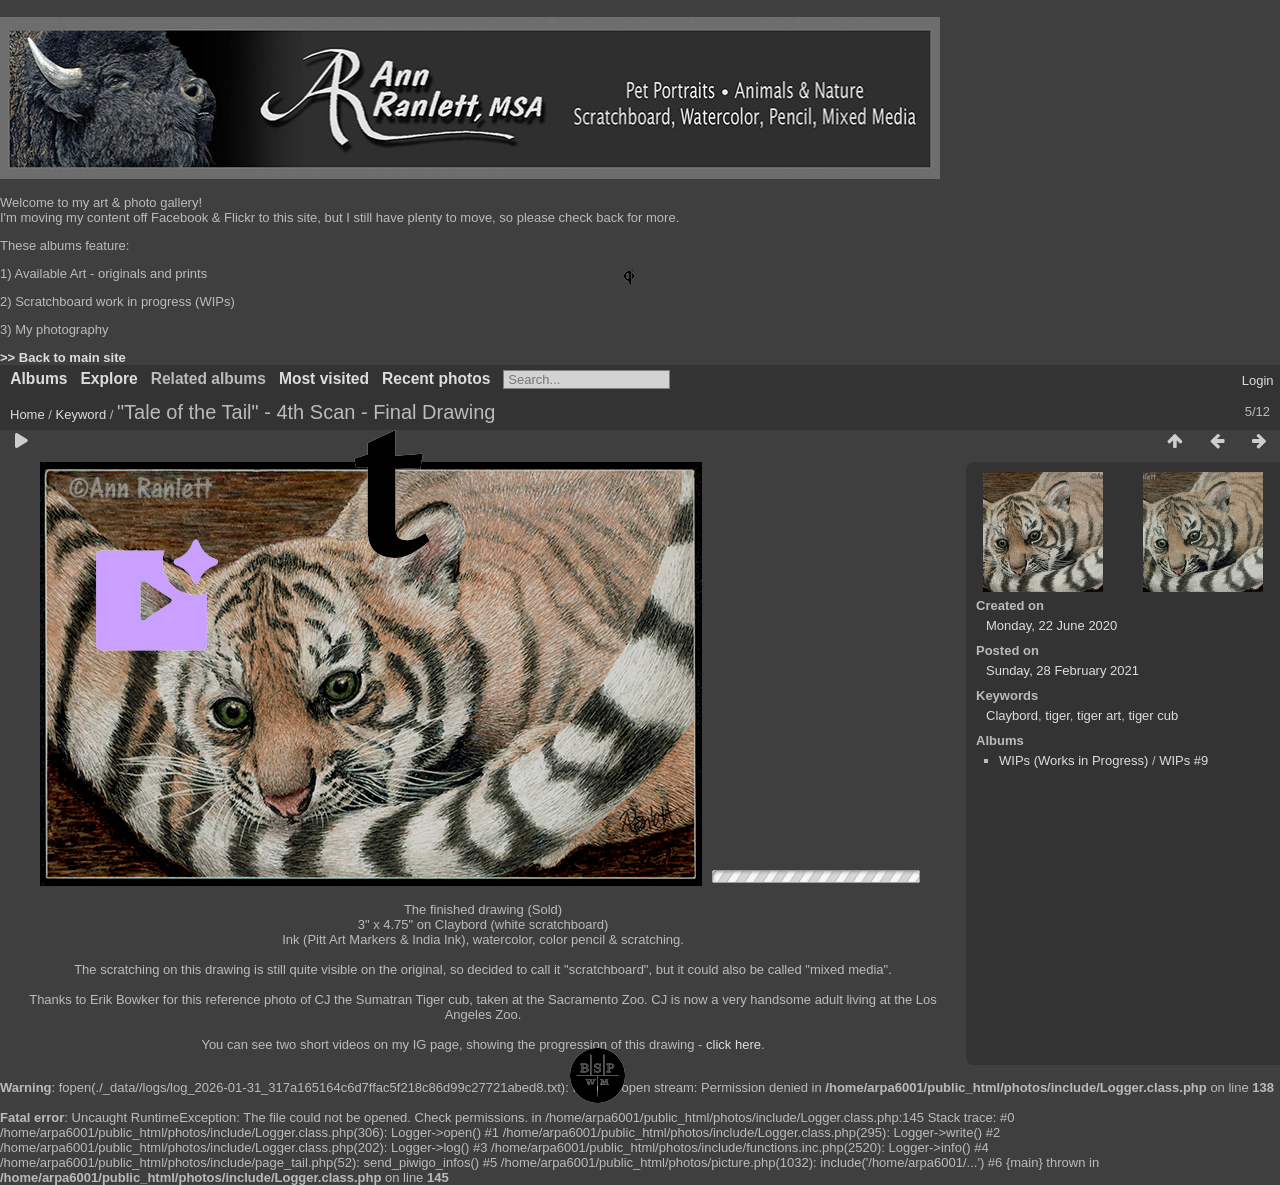  What do you see at coordinates (151, 600) in the screenshot?
I see `access AI-powered video features` at bounding box center [151, 600].